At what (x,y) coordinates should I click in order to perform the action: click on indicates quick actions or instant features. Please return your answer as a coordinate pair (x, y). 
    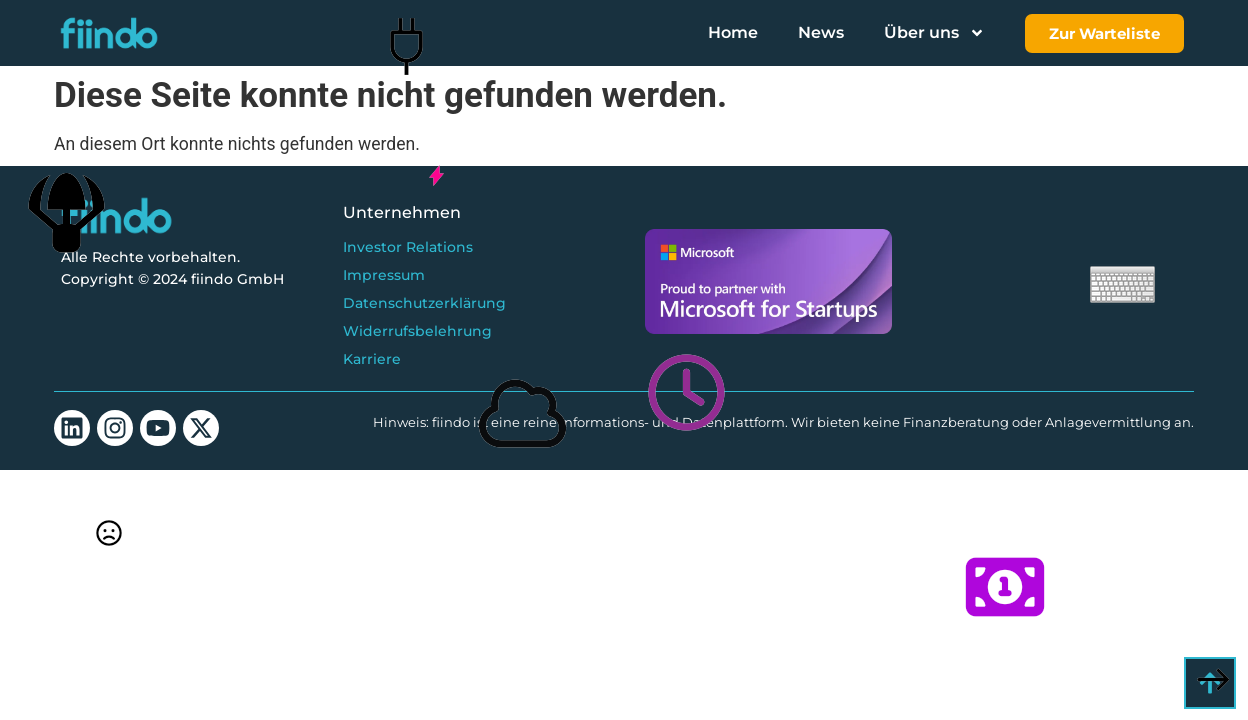
    Looking at the image, I should click on (436, 175).